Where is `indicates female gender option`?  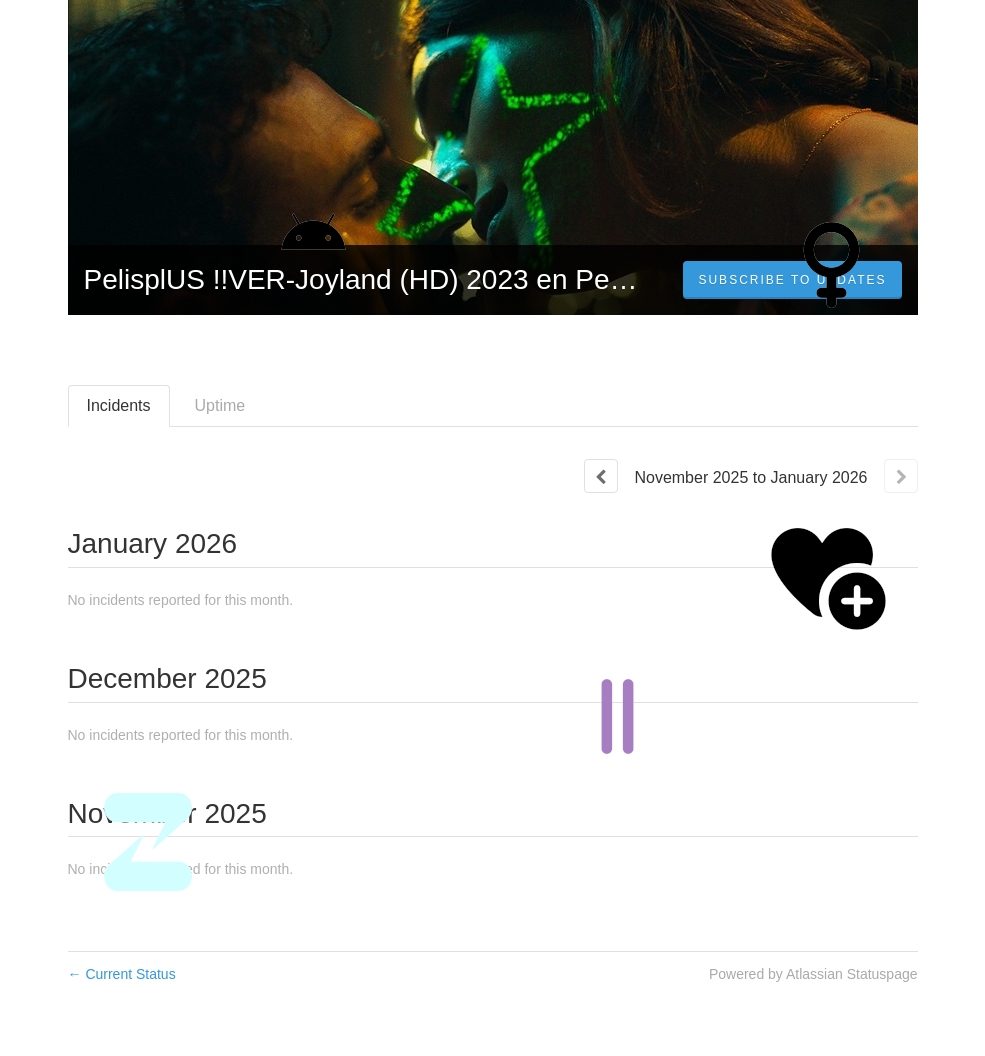
indicates female gender option is located at coordinates (831, 262).